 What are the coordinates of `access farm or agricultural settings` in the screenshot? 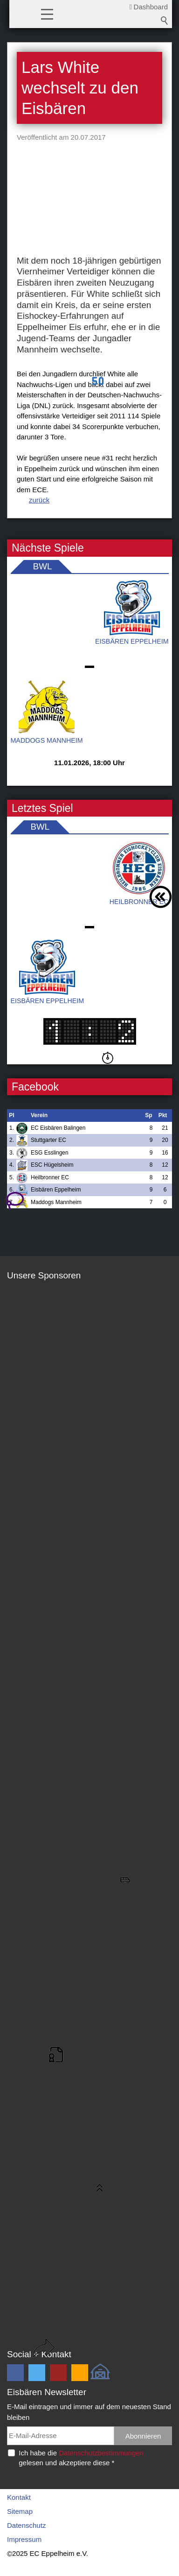 It's located at (100, 2373).